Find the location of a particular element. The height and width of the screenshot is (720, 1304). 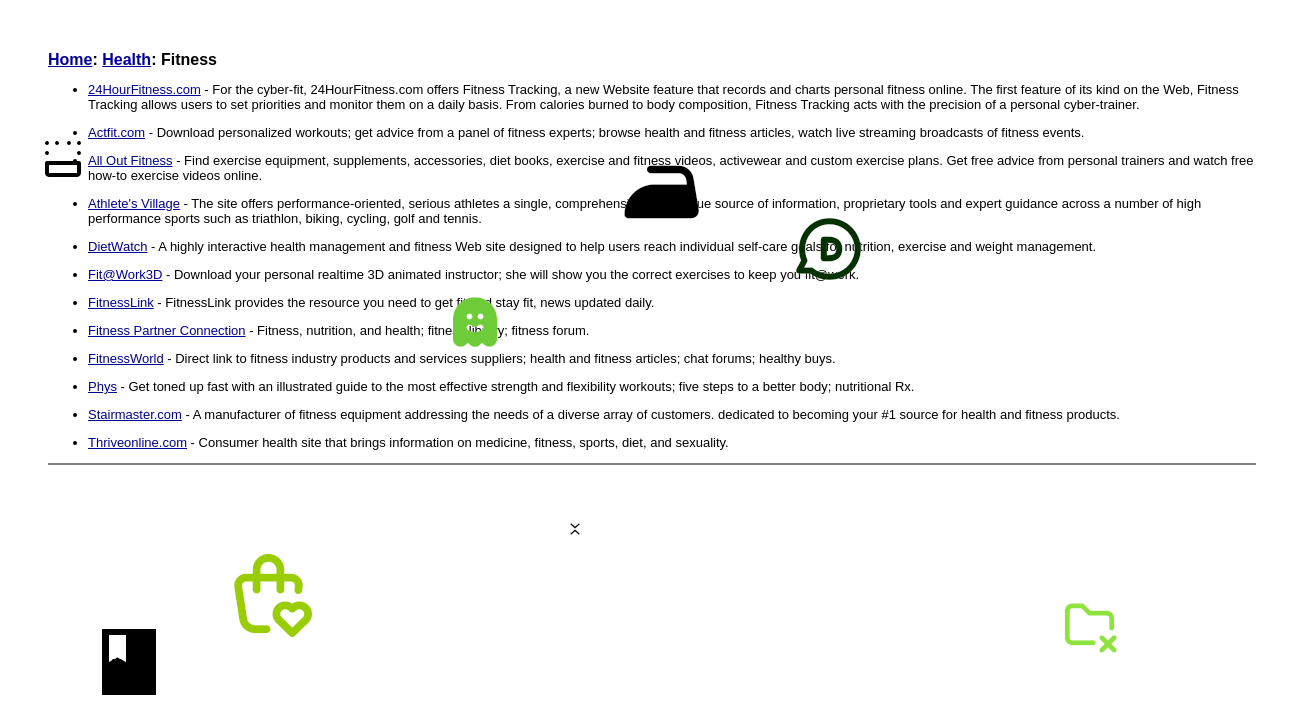

align content to bottom of container is located at coordinates (63, 159).